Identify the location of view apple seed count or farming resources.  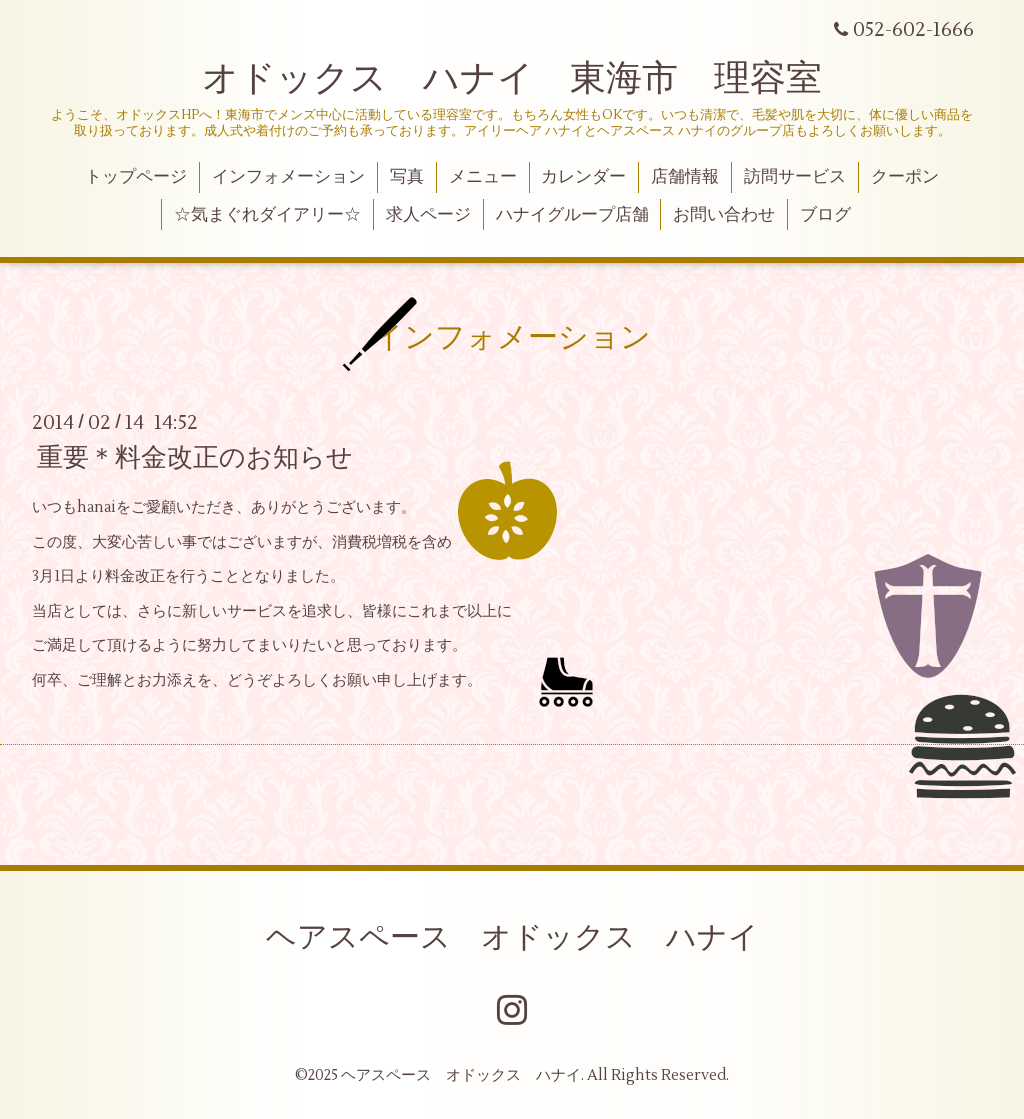
(507, 510).